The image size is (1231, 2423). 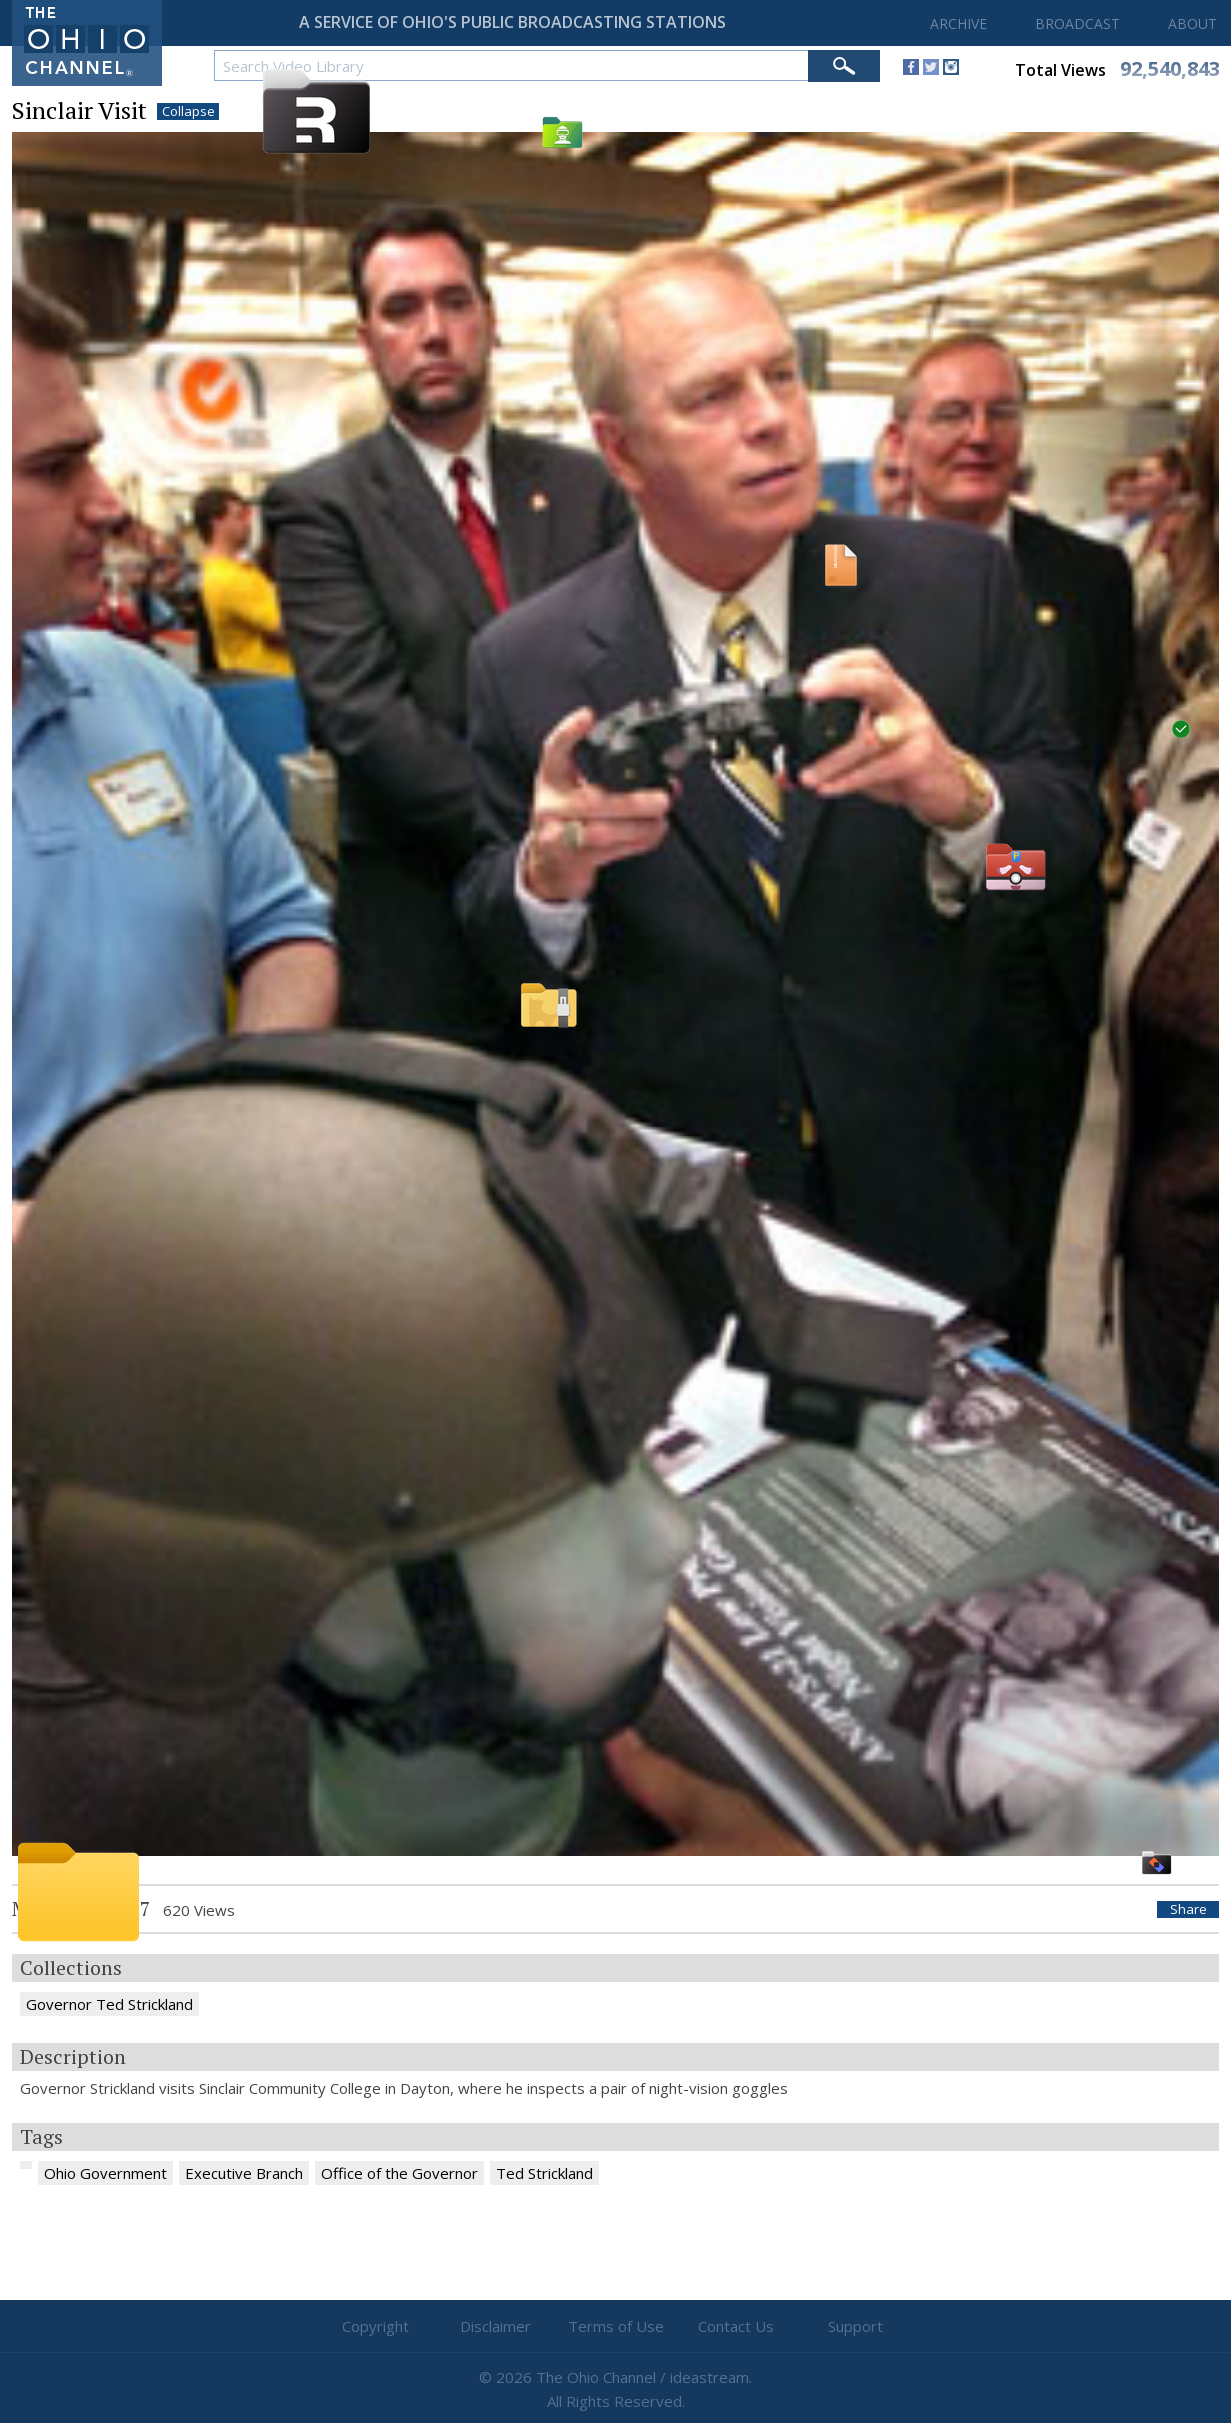 I want to click on indicates a default or selected item, so click(x=1181, y=729).